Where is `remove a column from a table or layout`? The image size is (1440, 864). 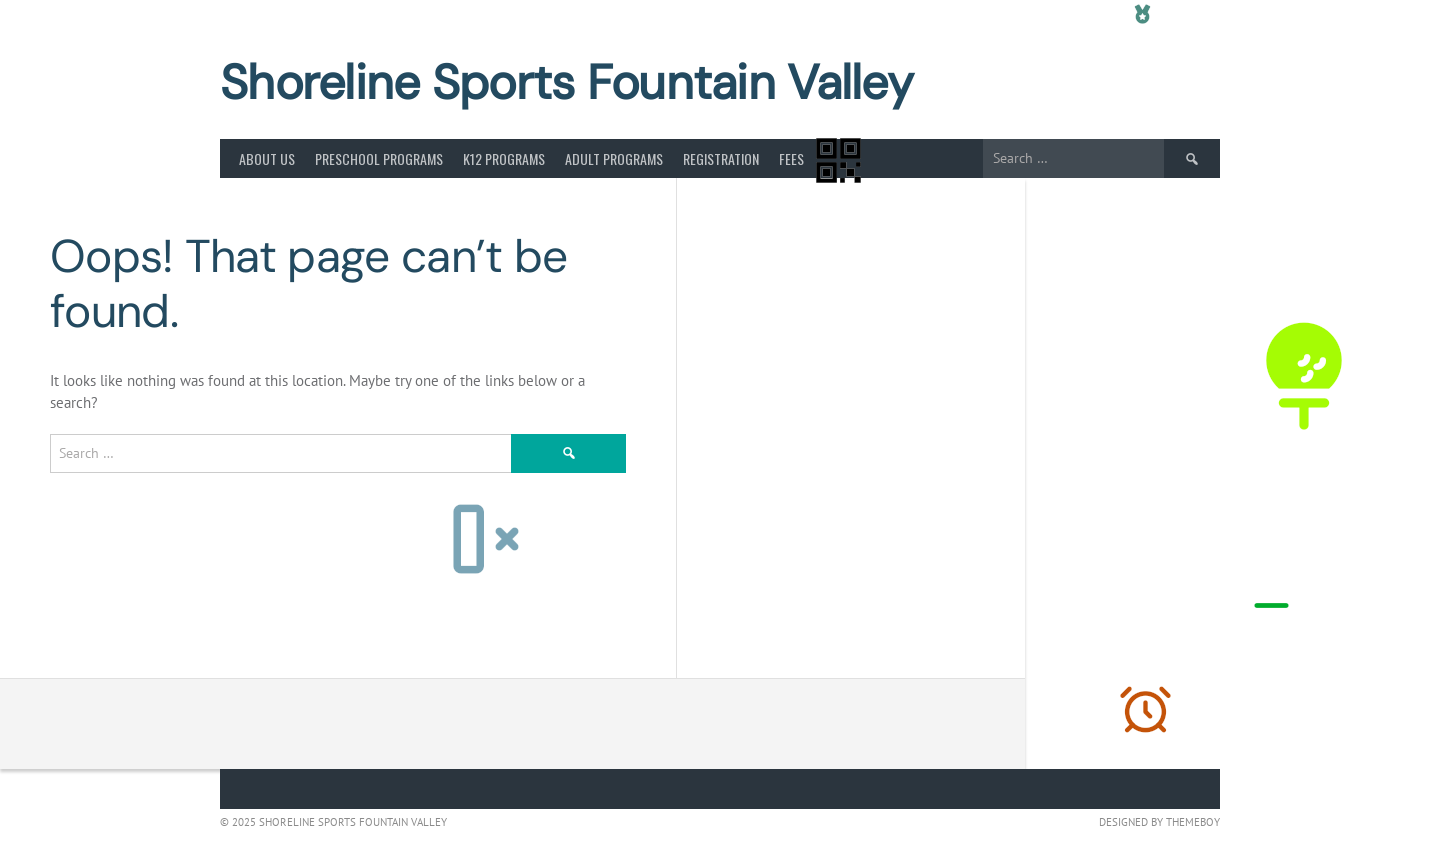 remove a column from a table or layout is located at coordinates (484, 539).